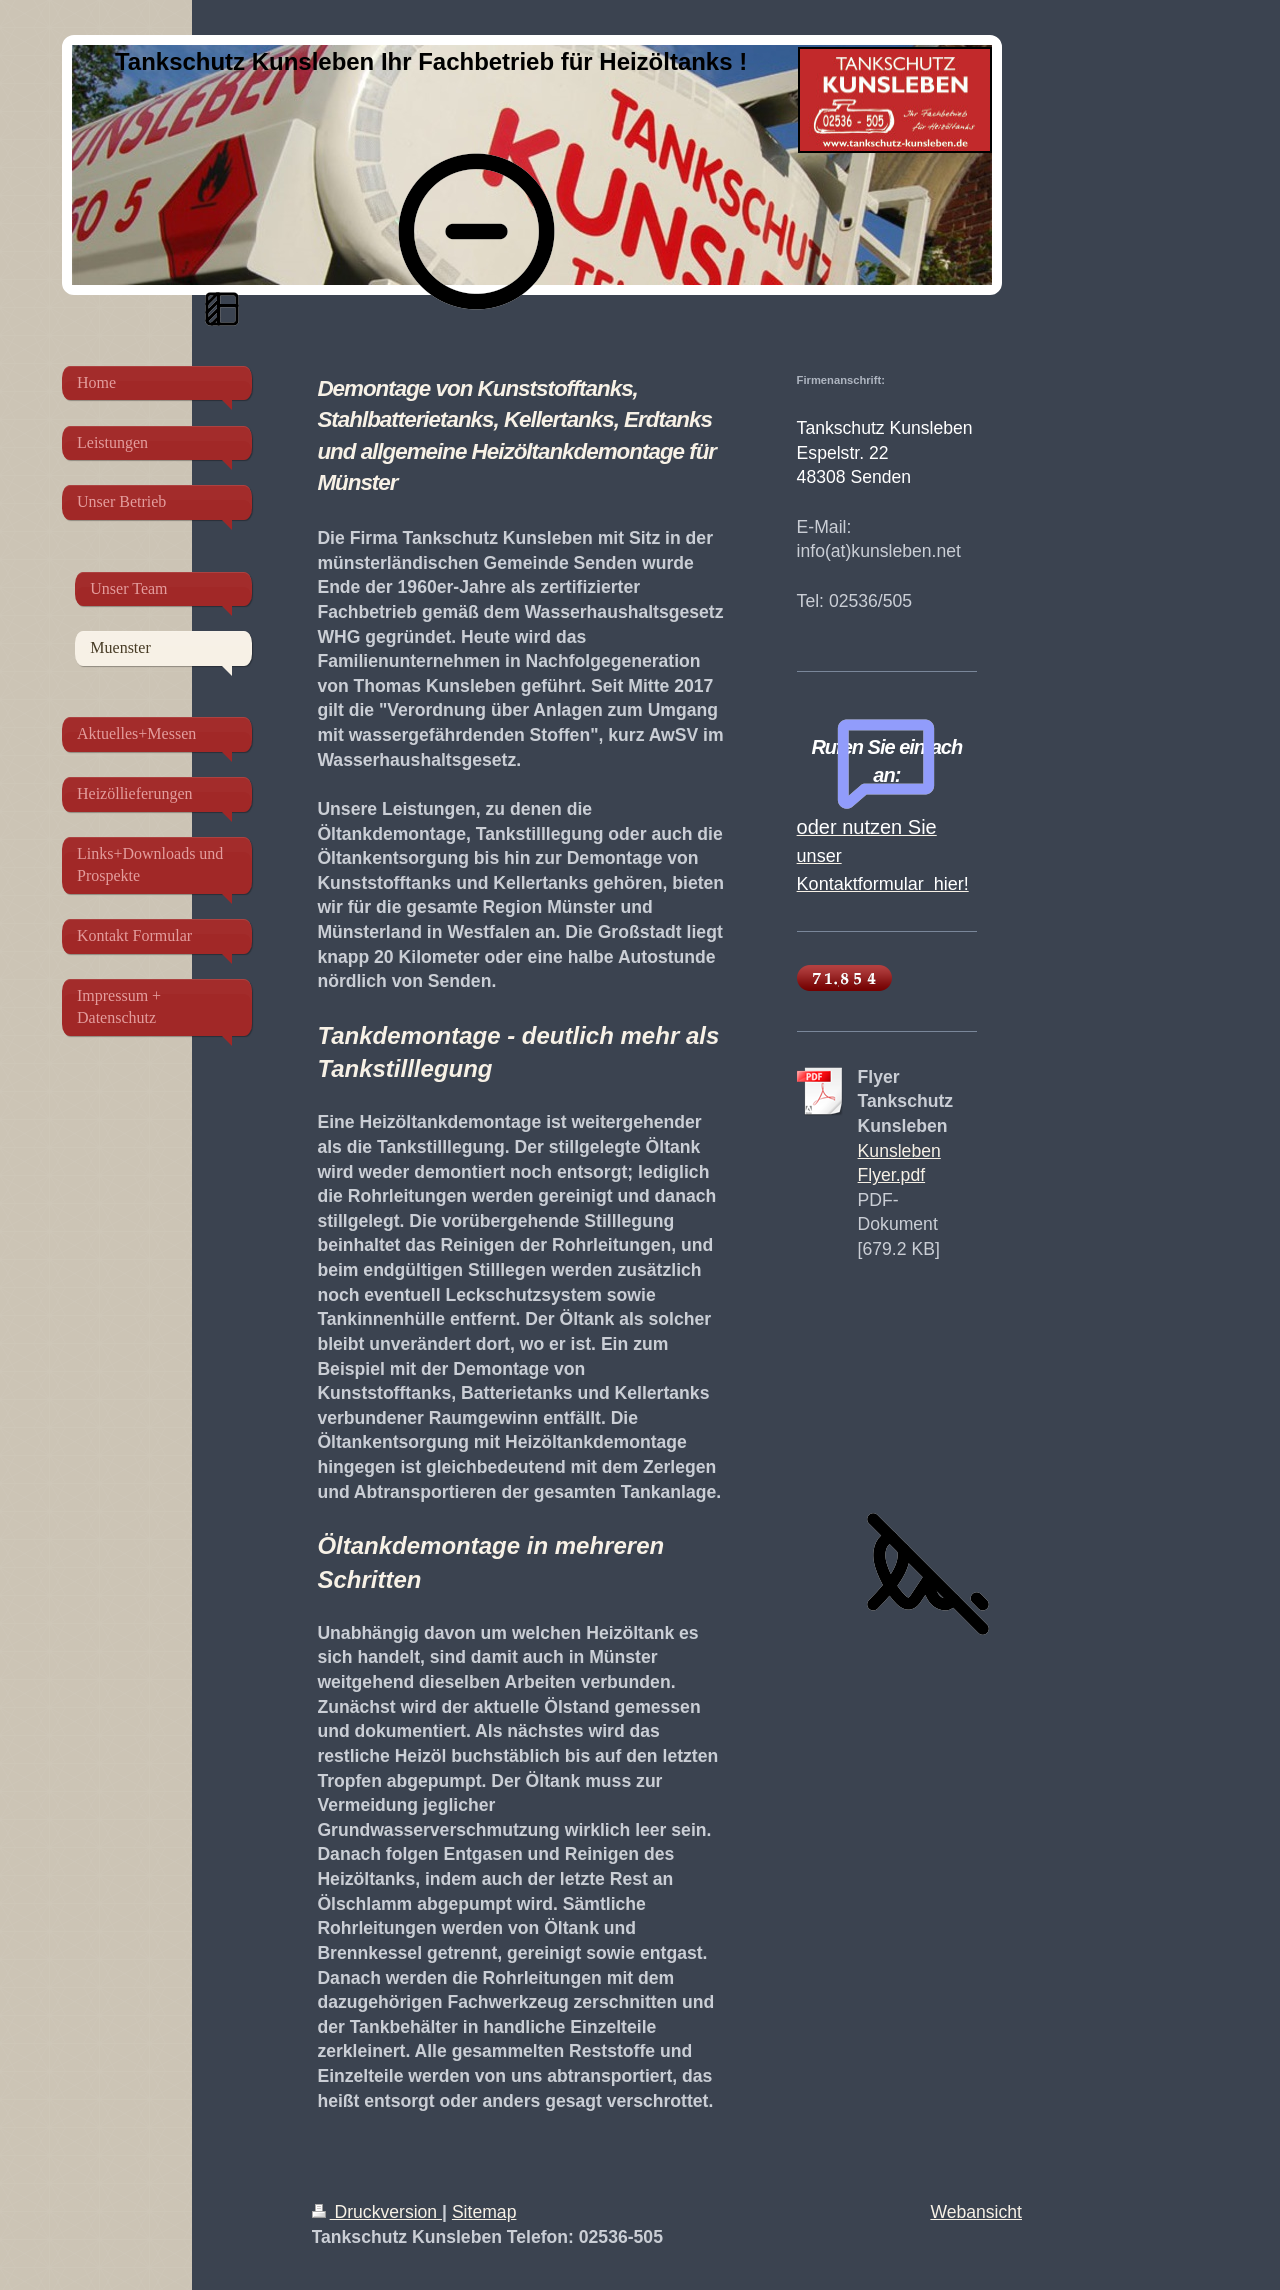  What do you see at coordinates (928, 1574) in the screenshot?
I see `signature feature disabled` at bounding box center [928, 1574].